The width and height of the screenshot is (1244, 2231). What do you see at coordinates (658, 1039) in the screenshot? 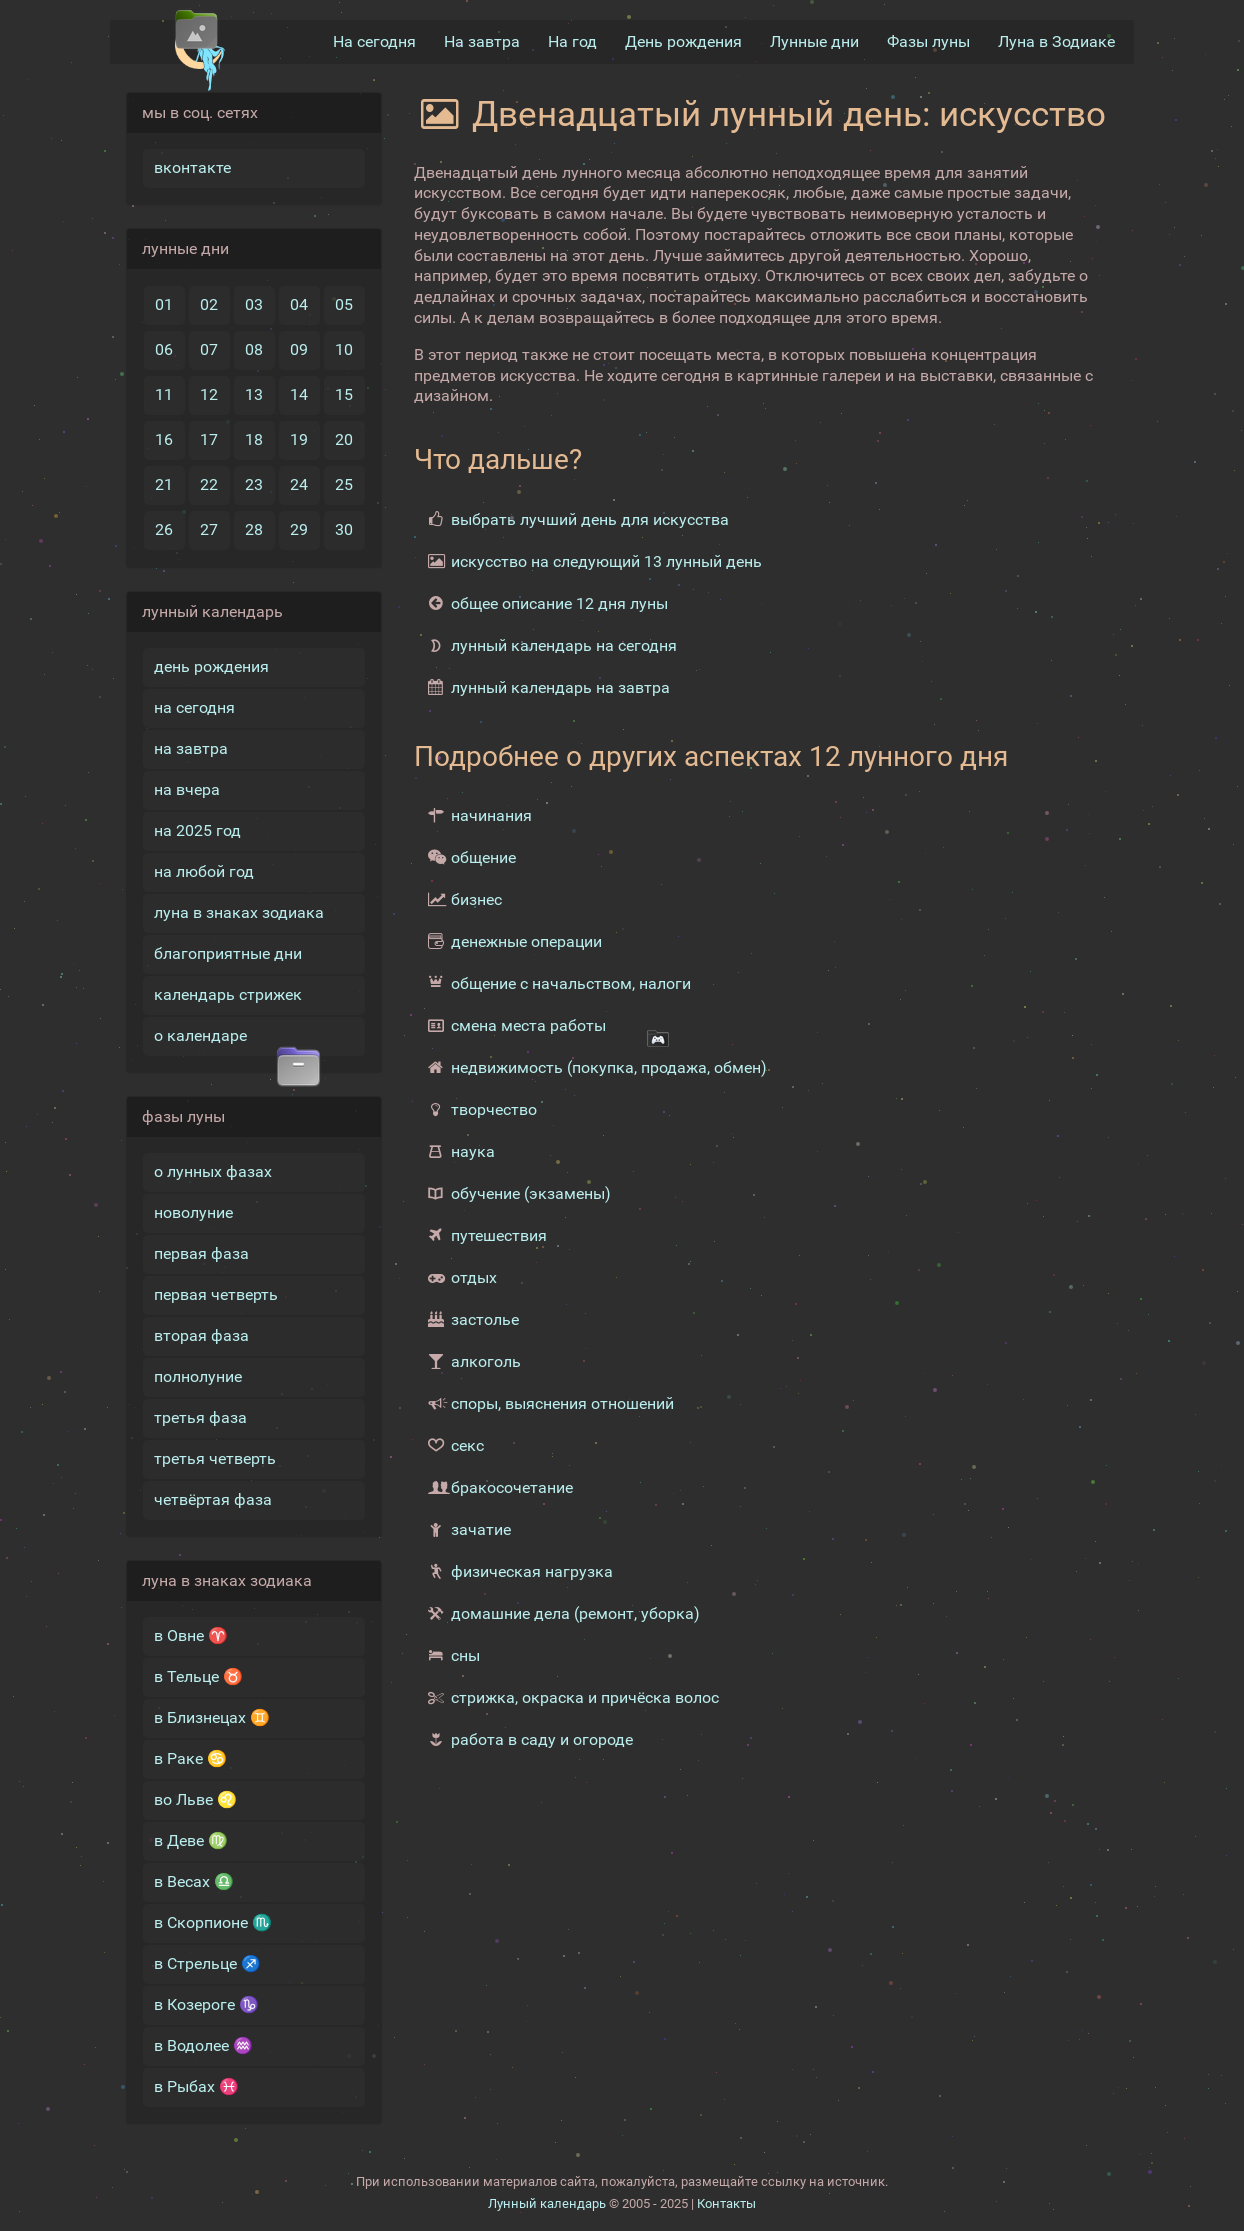
I see `open microsoft games folder` at bounding box center [658, 1039].